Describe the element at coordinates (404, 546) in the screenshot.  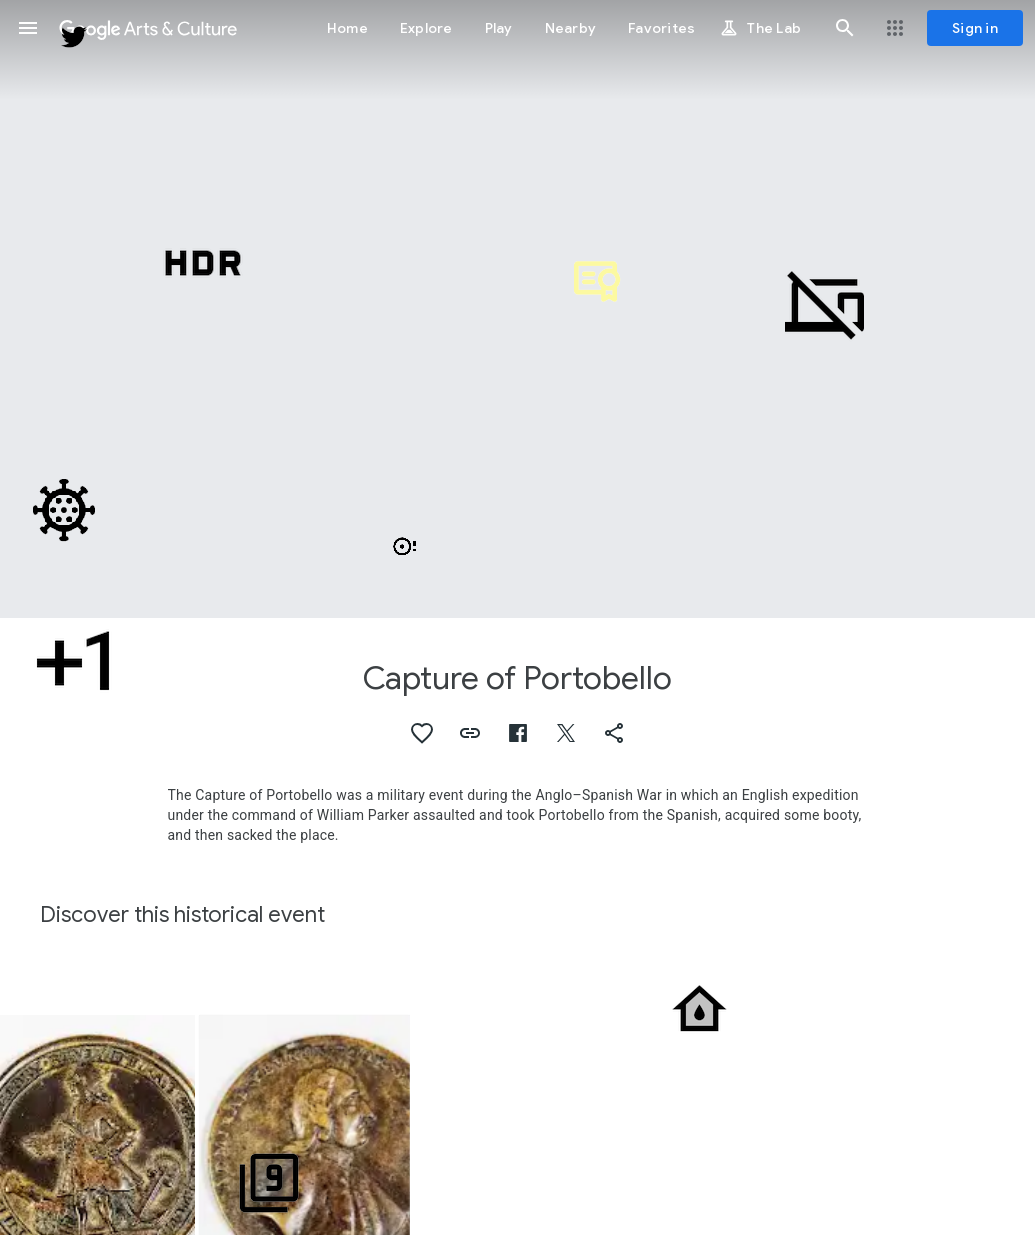
I see `indicates storage disc is full` at that location.